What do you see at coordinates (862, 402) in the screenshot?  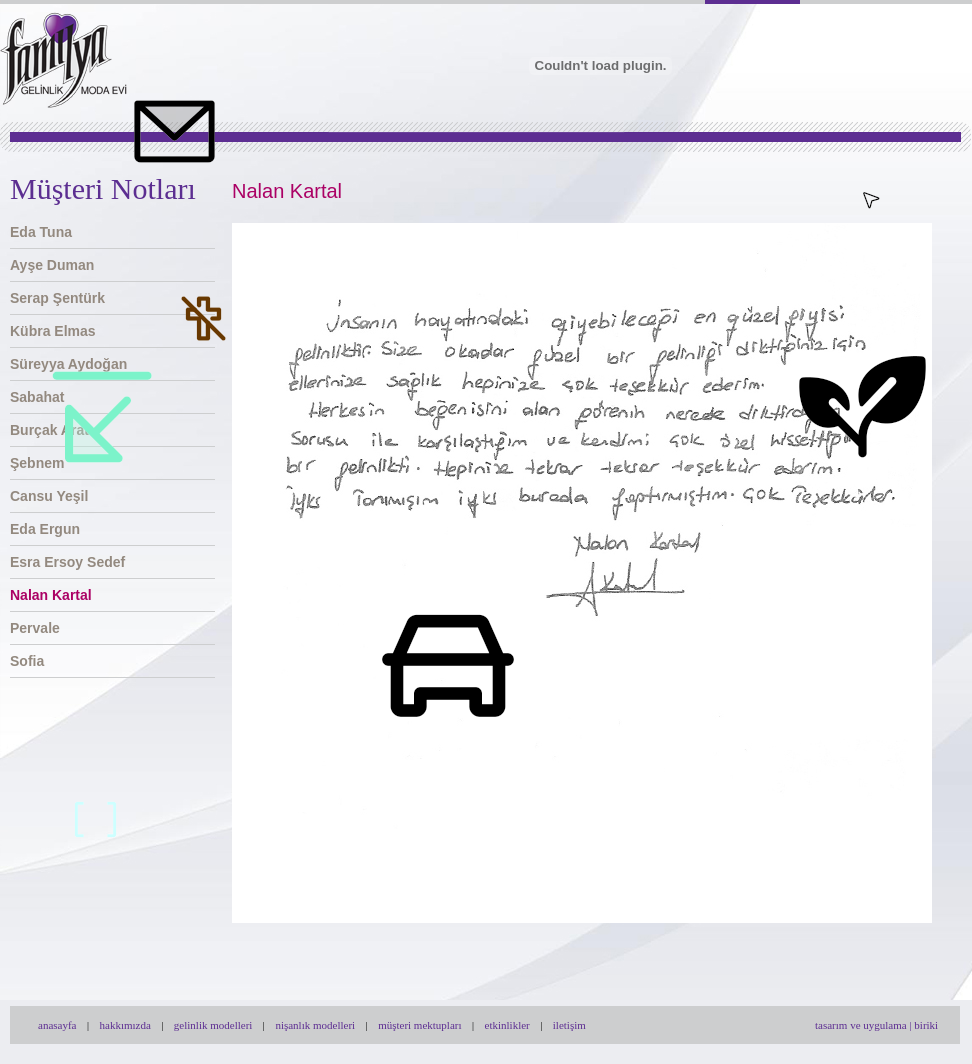 I see `access plant care or gardening features` at bounding box center [862, 402].